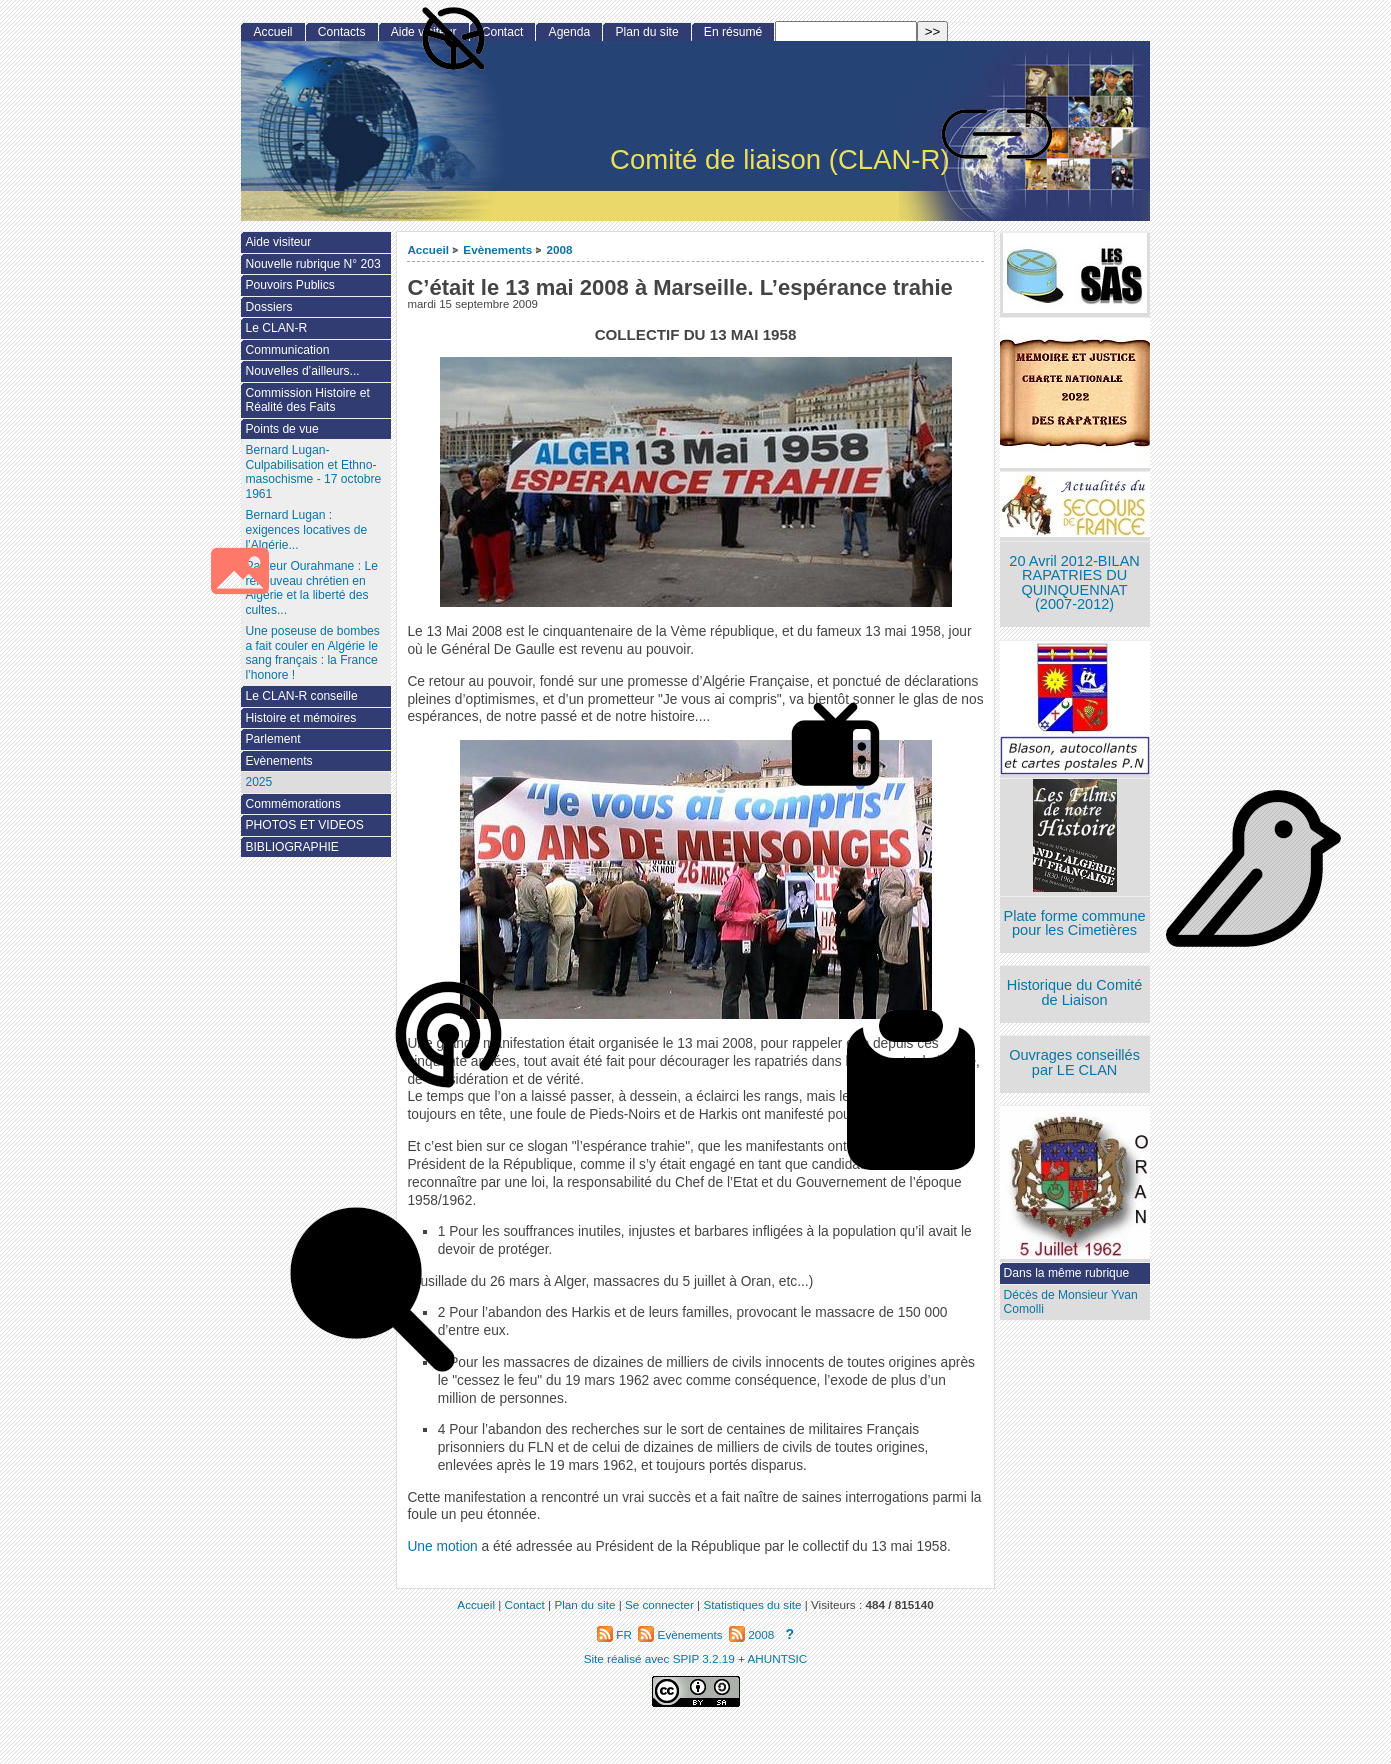  Describe the element at coordinates (240, 571) in the screenshot. I see `view photos or images` at that location.